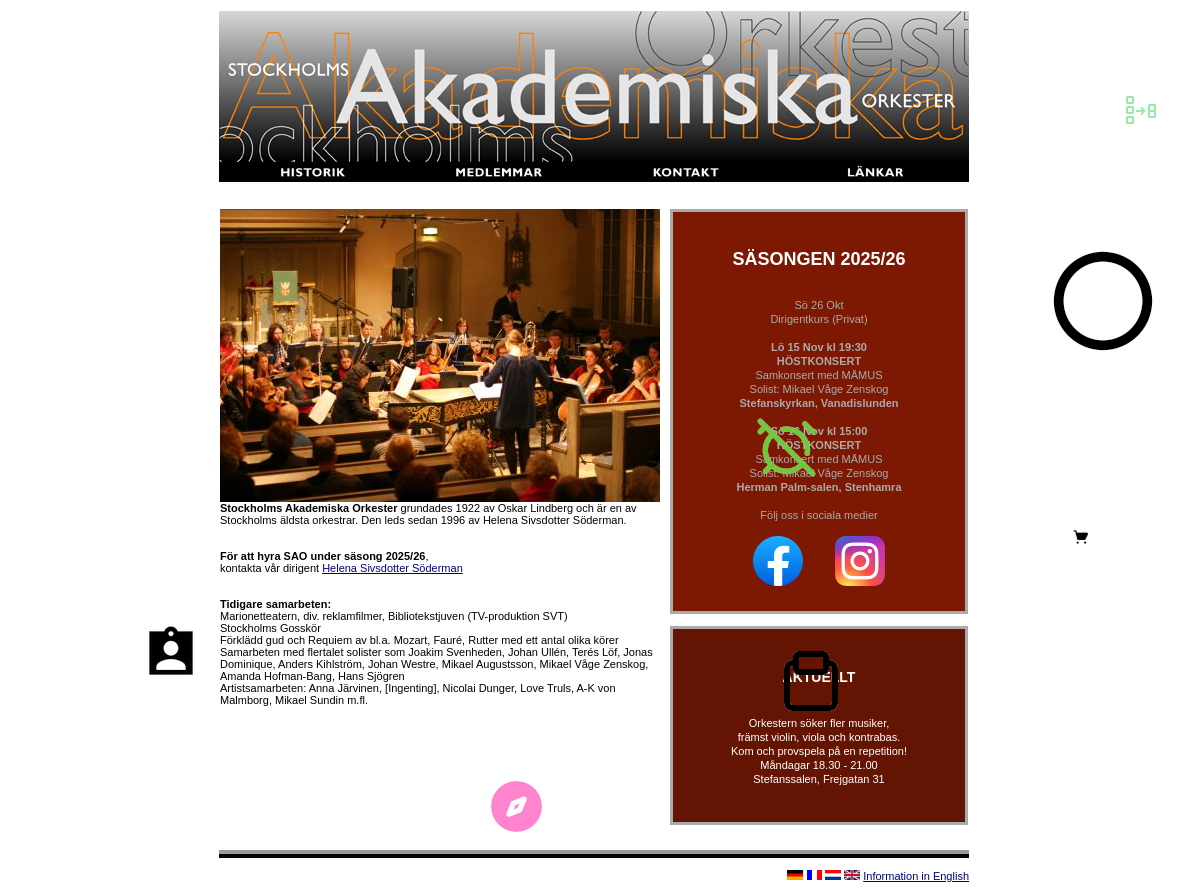 This screenshot has width=1188, height=890. Describe the element at coordinates (171, 653) in the screenshot. I see `view user profile or account details` at that location.